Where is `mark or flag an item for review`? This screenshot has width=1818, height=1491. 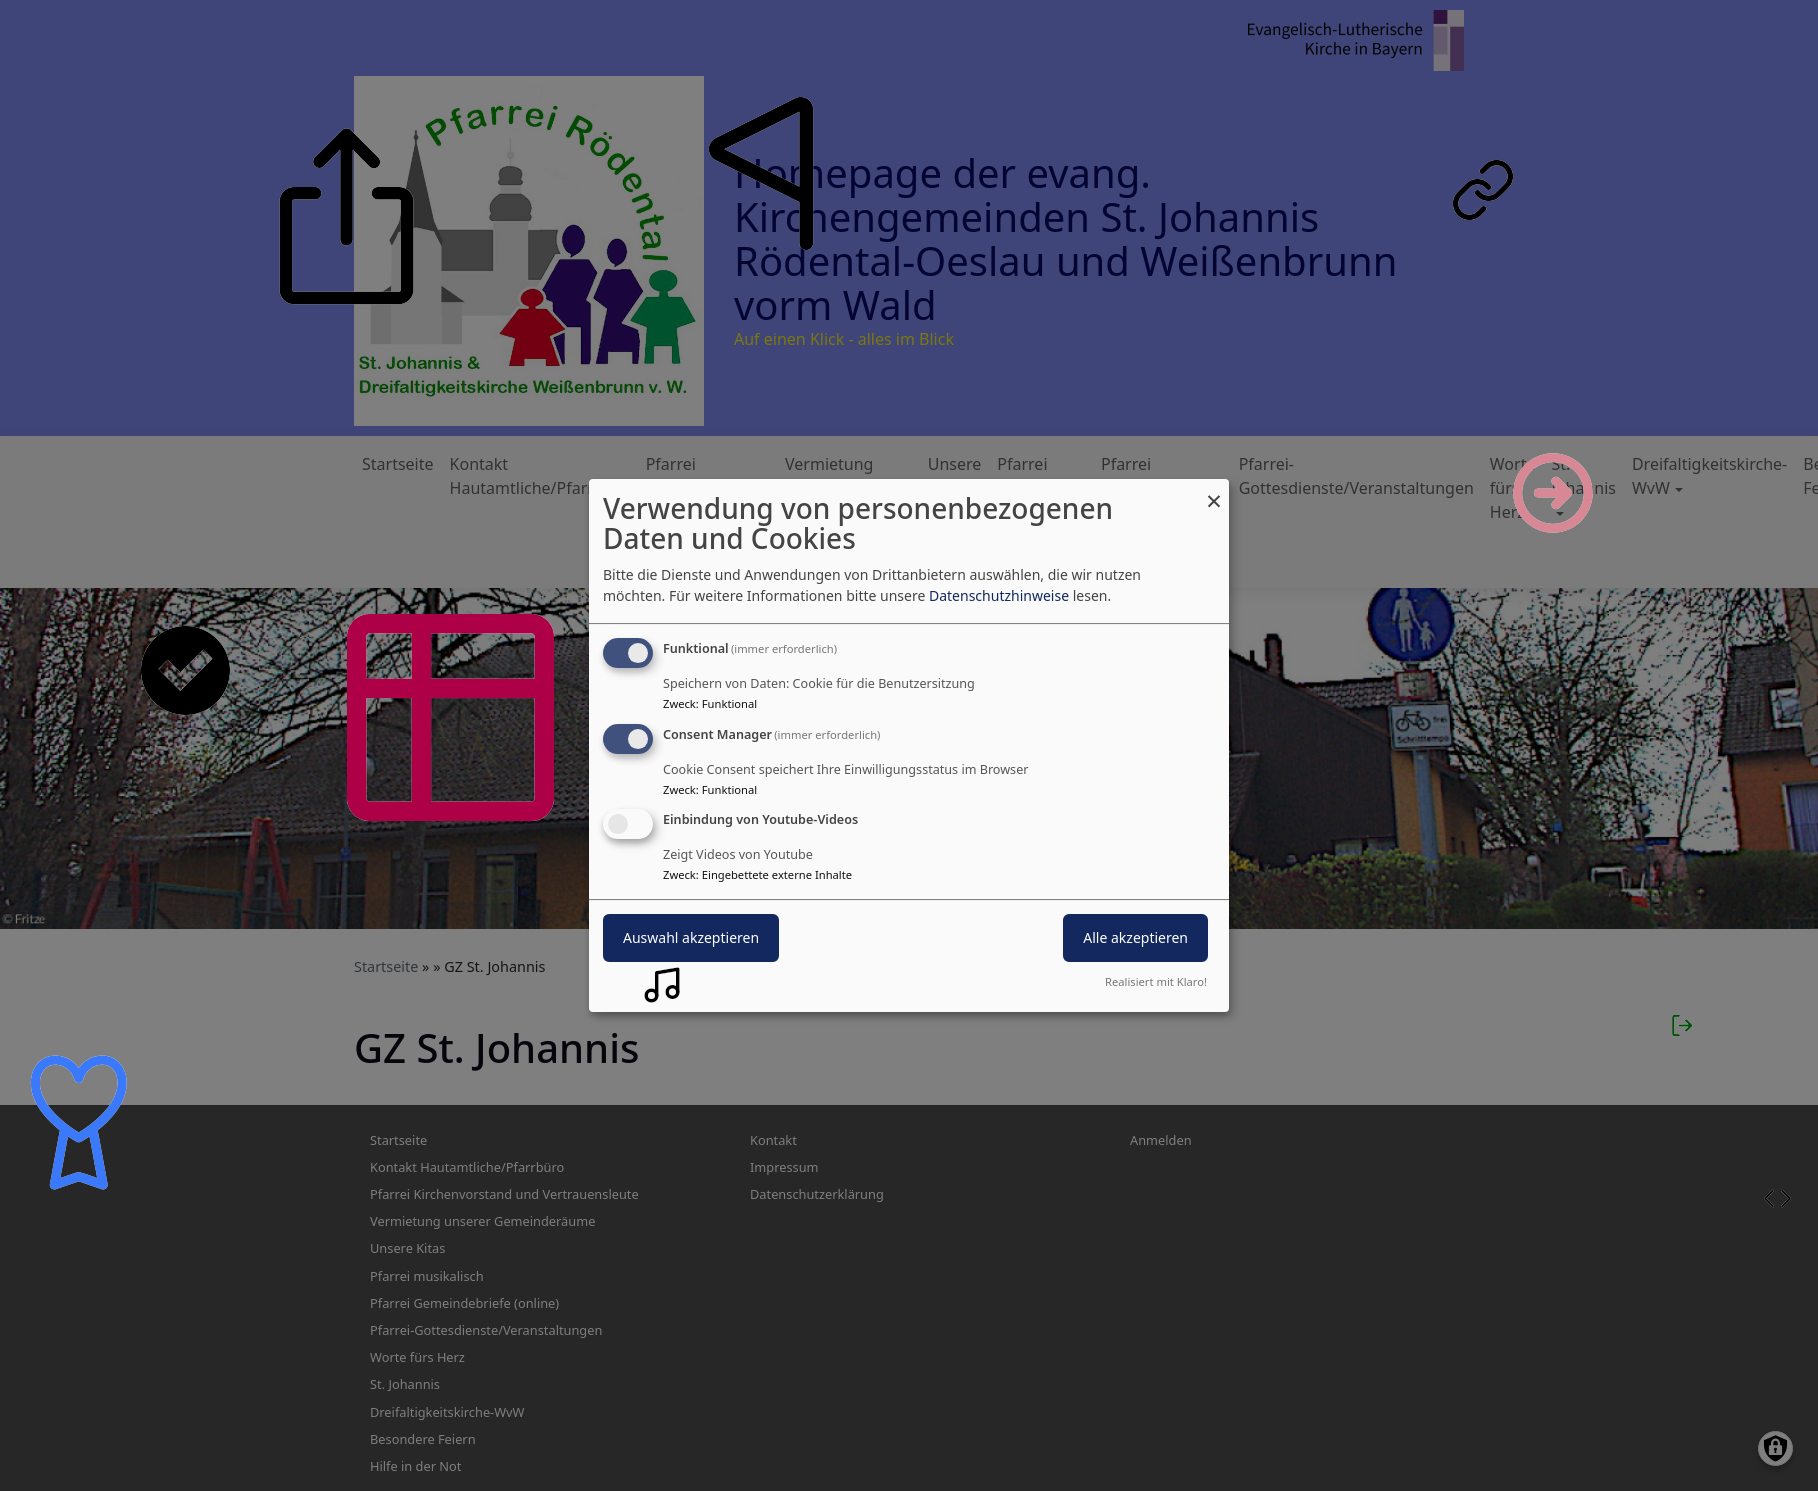 mark or flag an item for review is located at coordinates (764, 173).